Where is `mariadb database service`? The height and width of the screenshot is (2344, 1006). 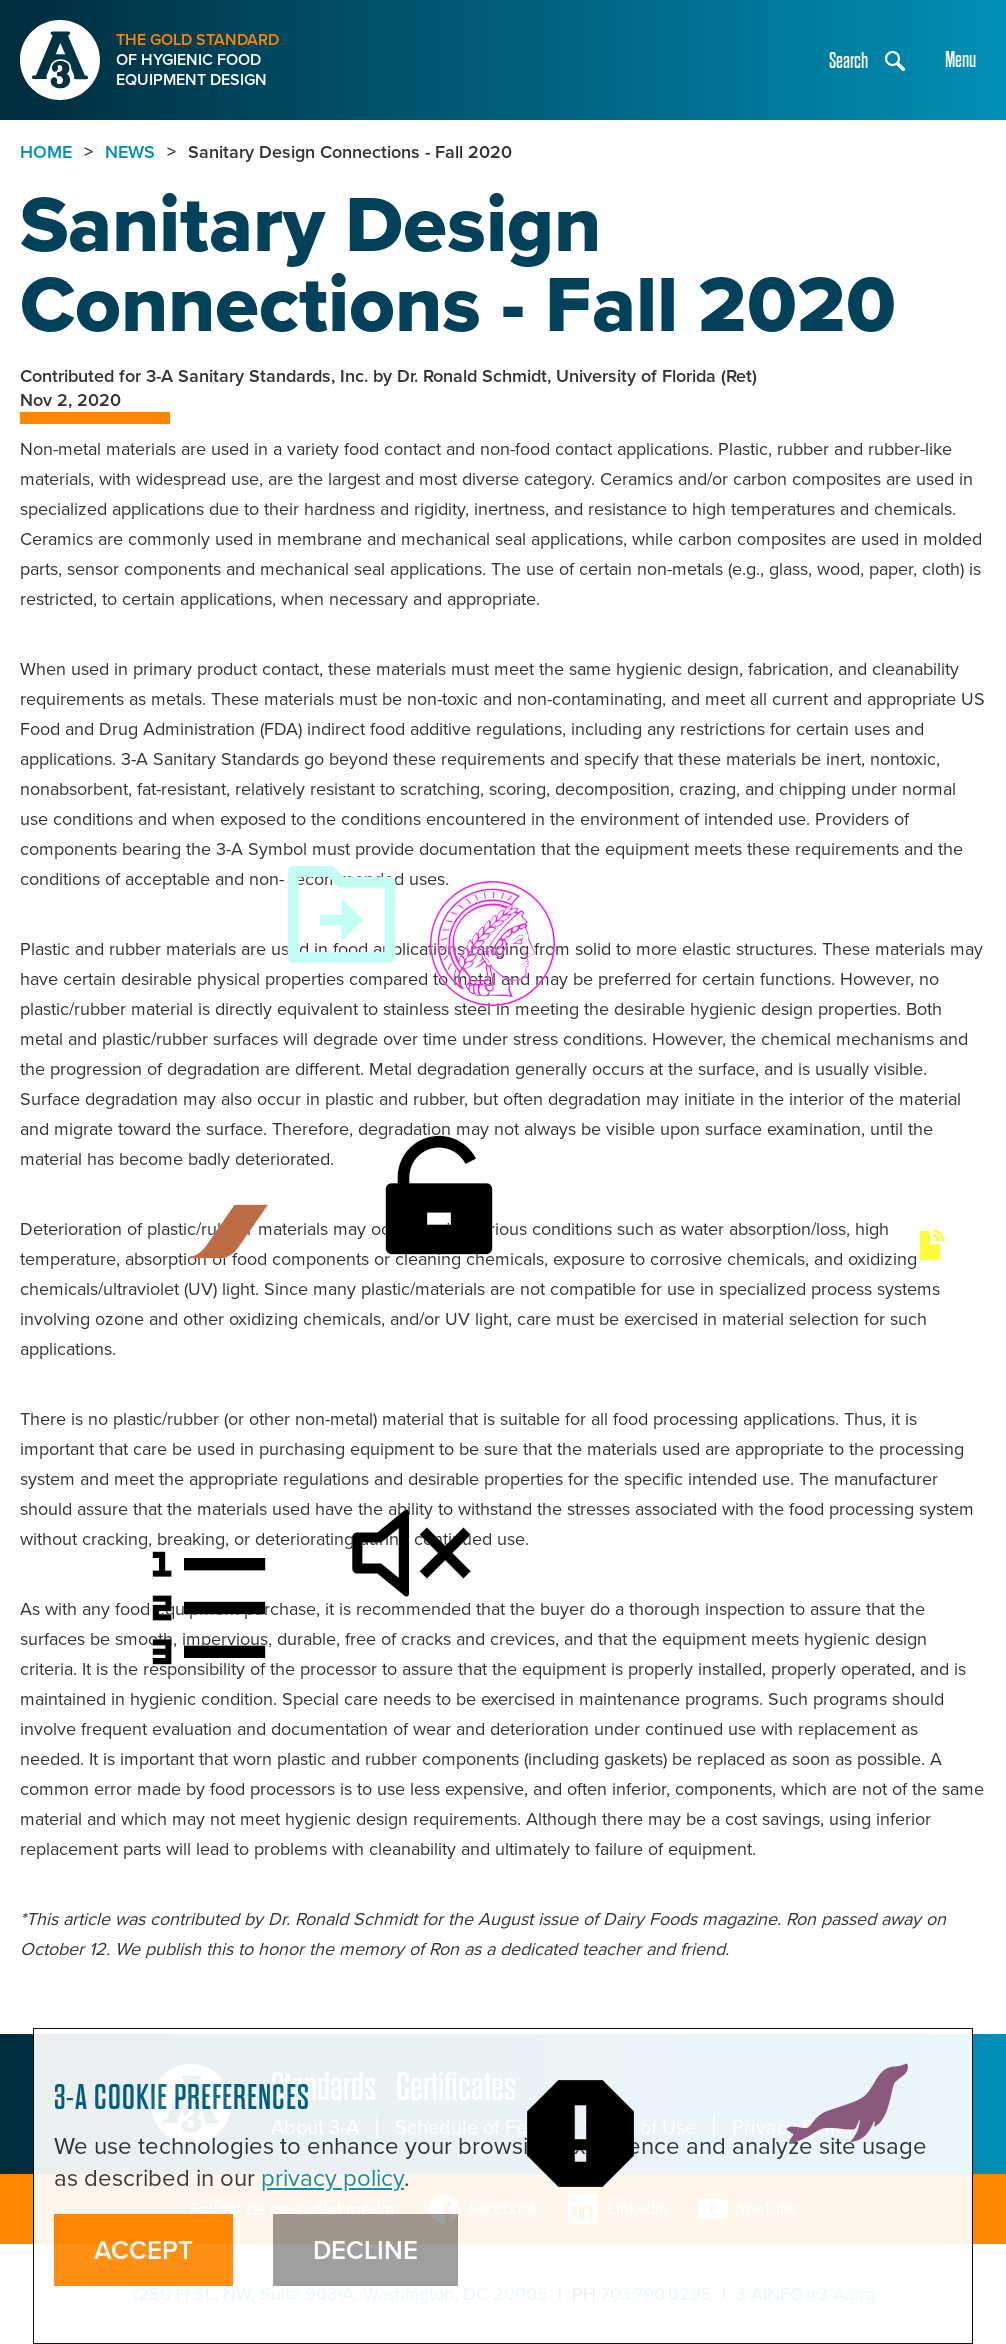 mariadb database service is located at coordinates (847, 2103).